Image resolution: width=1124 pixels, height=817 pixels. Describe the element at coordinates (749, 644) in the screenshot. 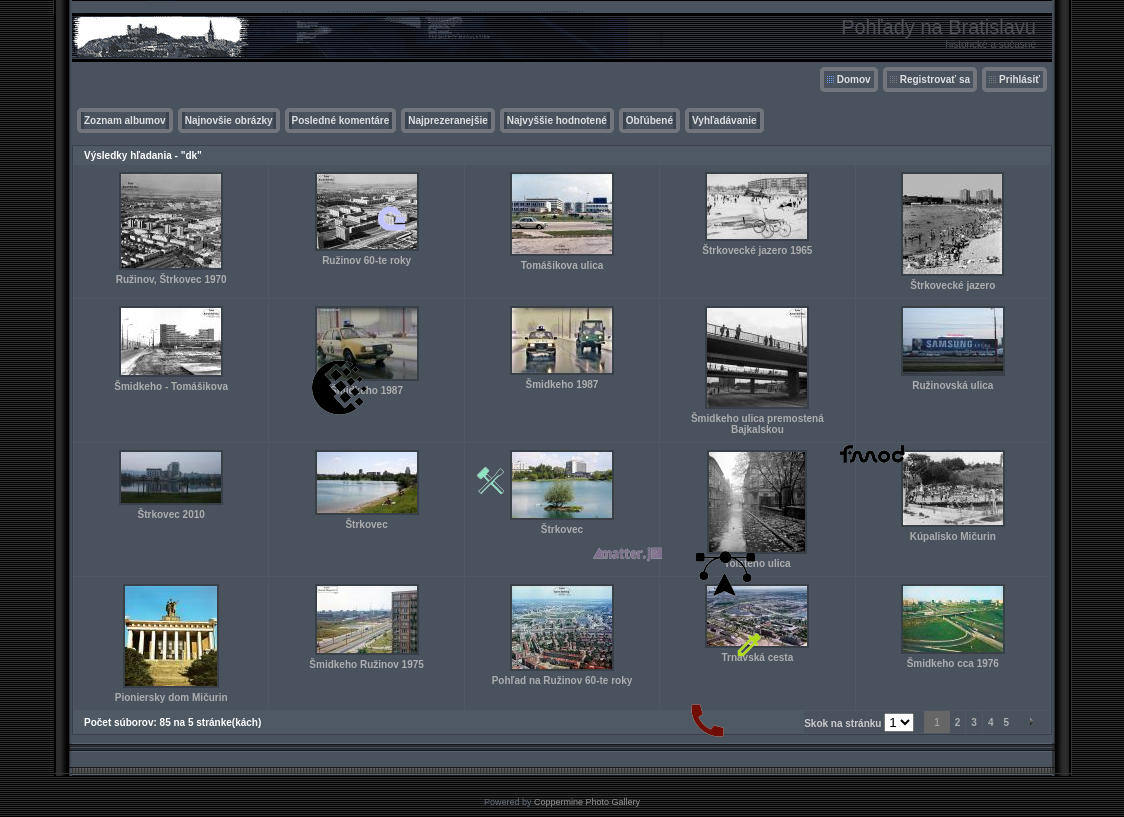

I see `color picker tool for sampling colors` at that location.